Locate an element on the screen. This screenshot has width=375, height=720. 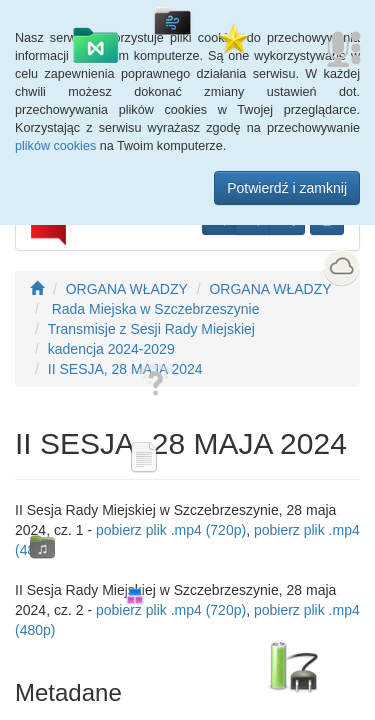
microphone input level is high is located at coordinates (344, 48).